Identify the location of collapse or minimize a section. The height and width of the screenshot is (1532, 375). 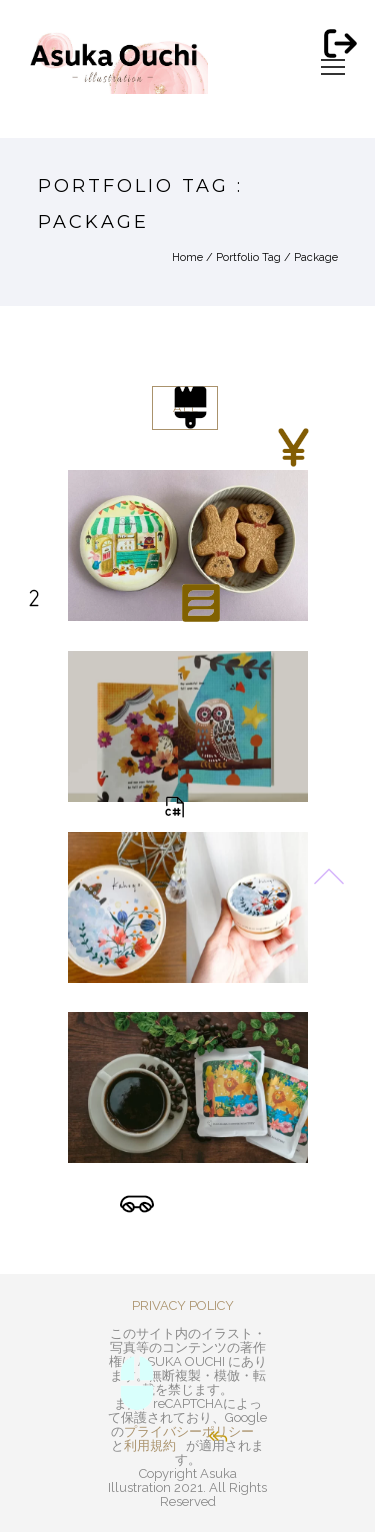
(329, 885).